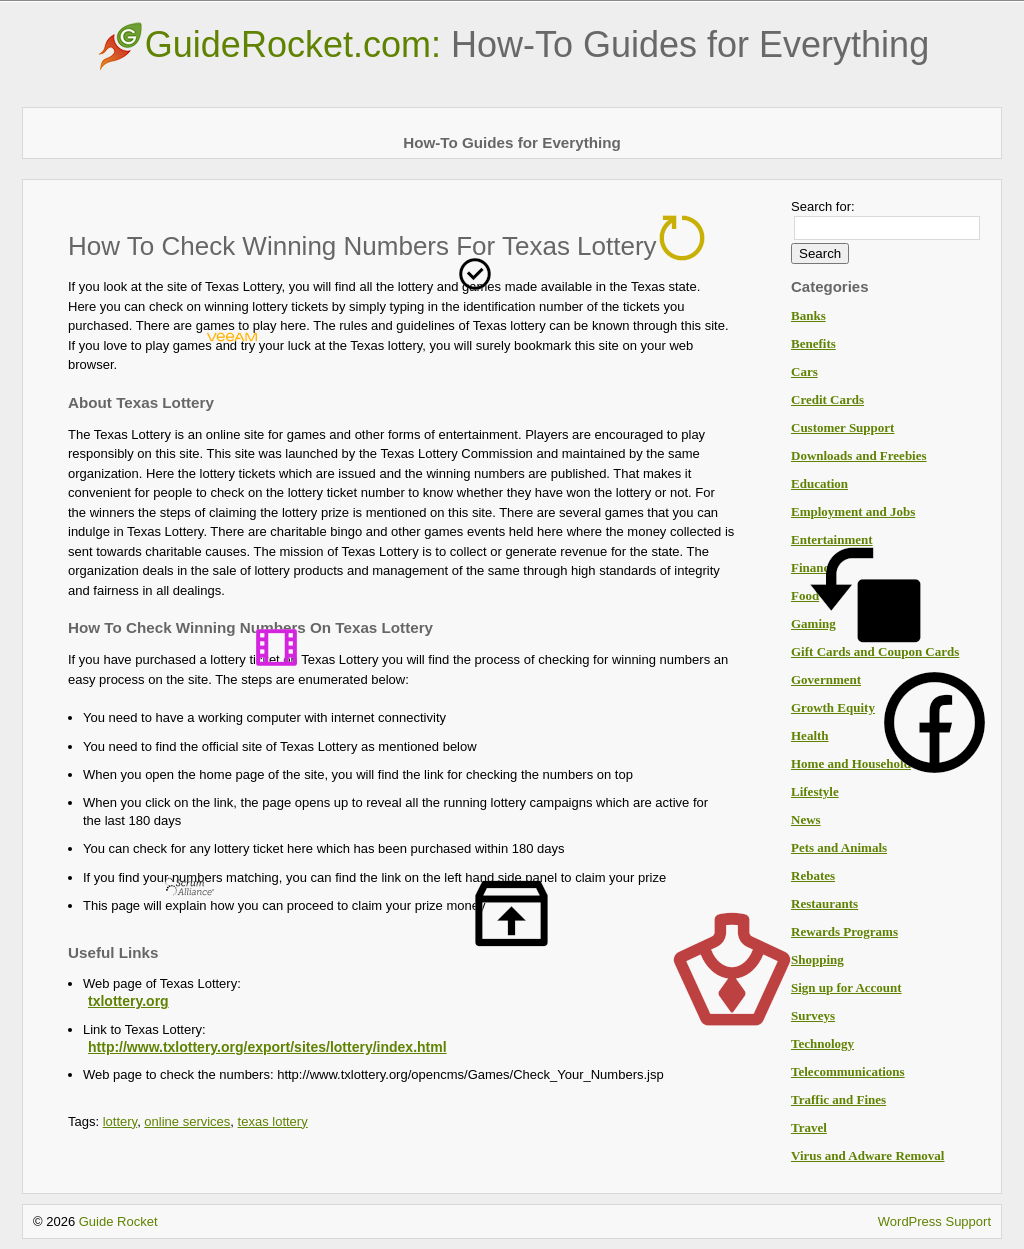  Describe the element at coordinates (732, 973) in the screenshot. I see `browse jewelry or accessories` at that location.